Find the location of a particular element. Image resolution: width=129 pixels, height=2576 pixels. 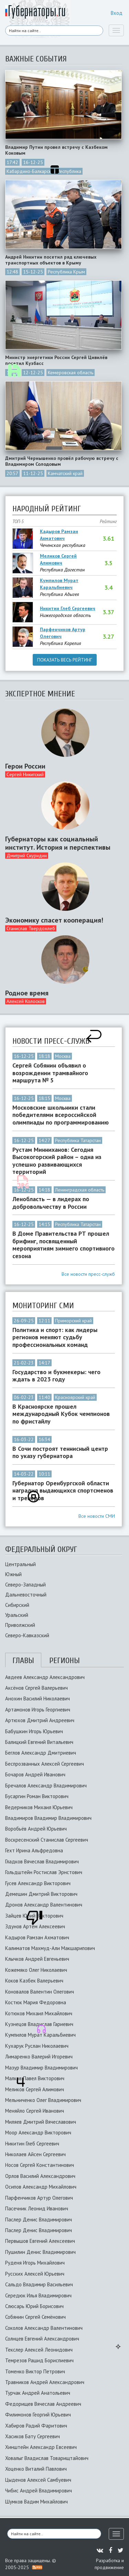

collapse or minimize content from all sides is located at coordinates (118, 2346).